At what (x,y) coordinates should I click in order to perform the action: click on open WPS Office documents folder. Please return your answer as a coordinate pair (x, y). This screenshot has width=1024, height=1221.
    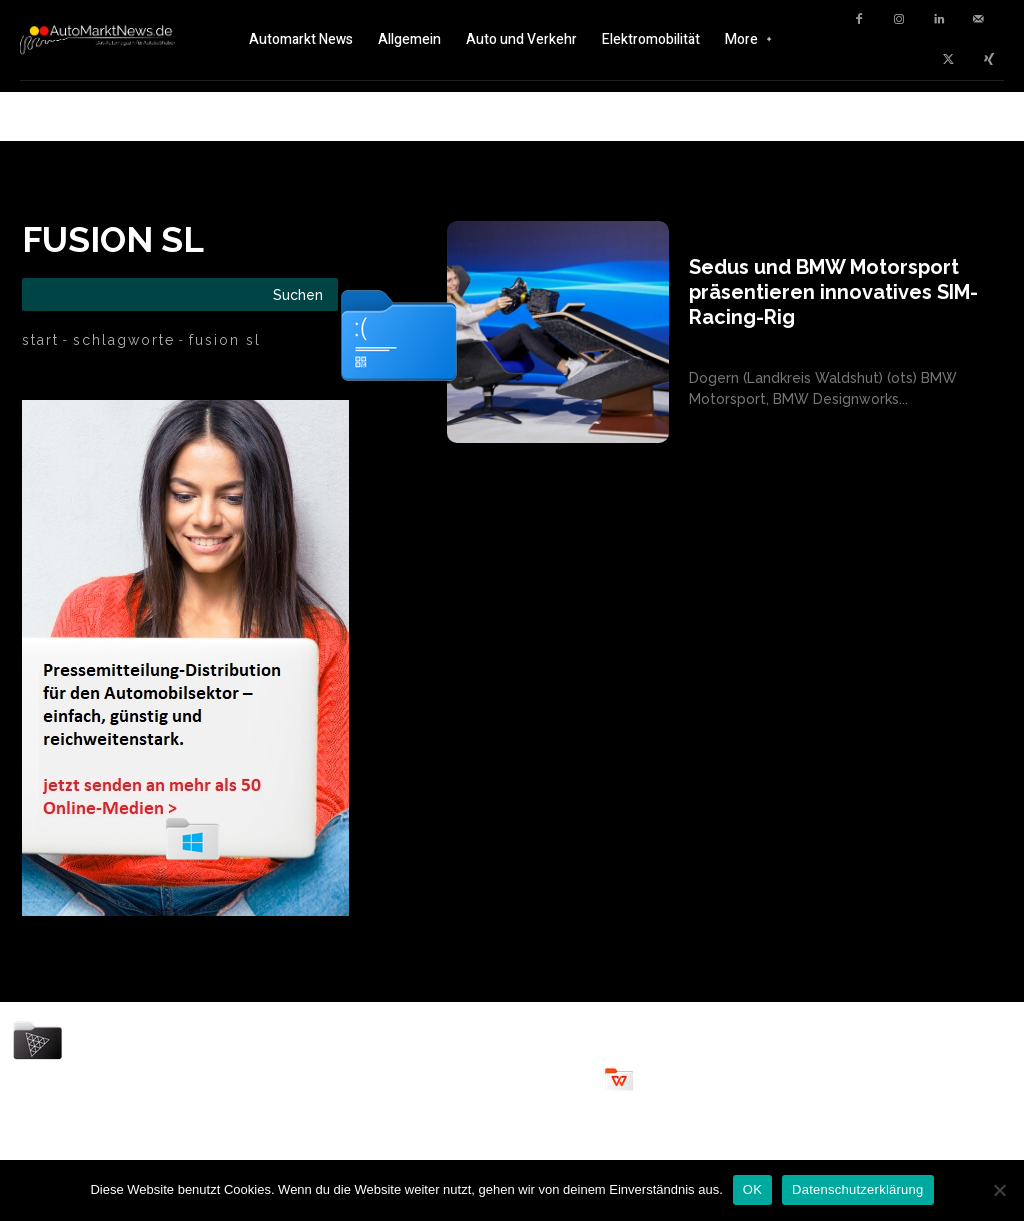
    Looking at the image, I should click on (619, 1080).